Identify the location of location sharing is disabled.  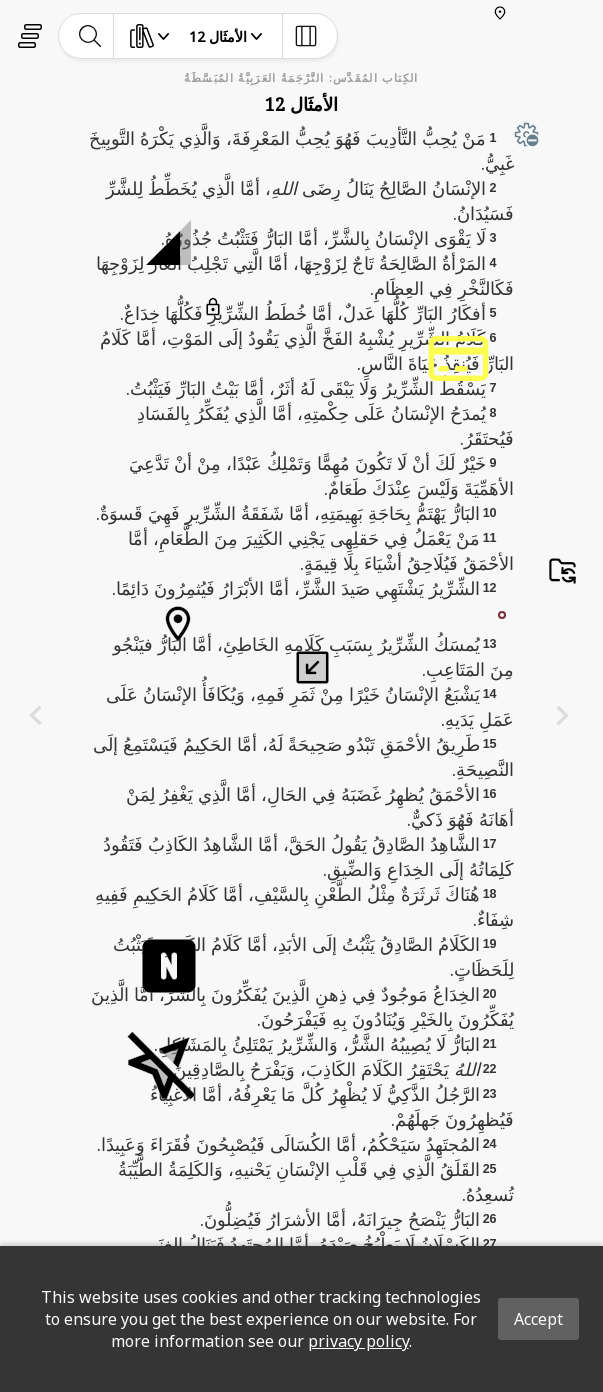
(159, 1068).